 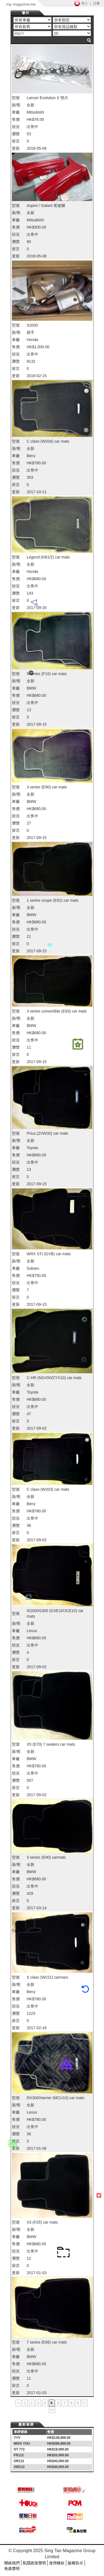 What do you see at coordinates (63, 2252) in the screenshot?
I see `create a new folder` at bounding box center [63, 2252].